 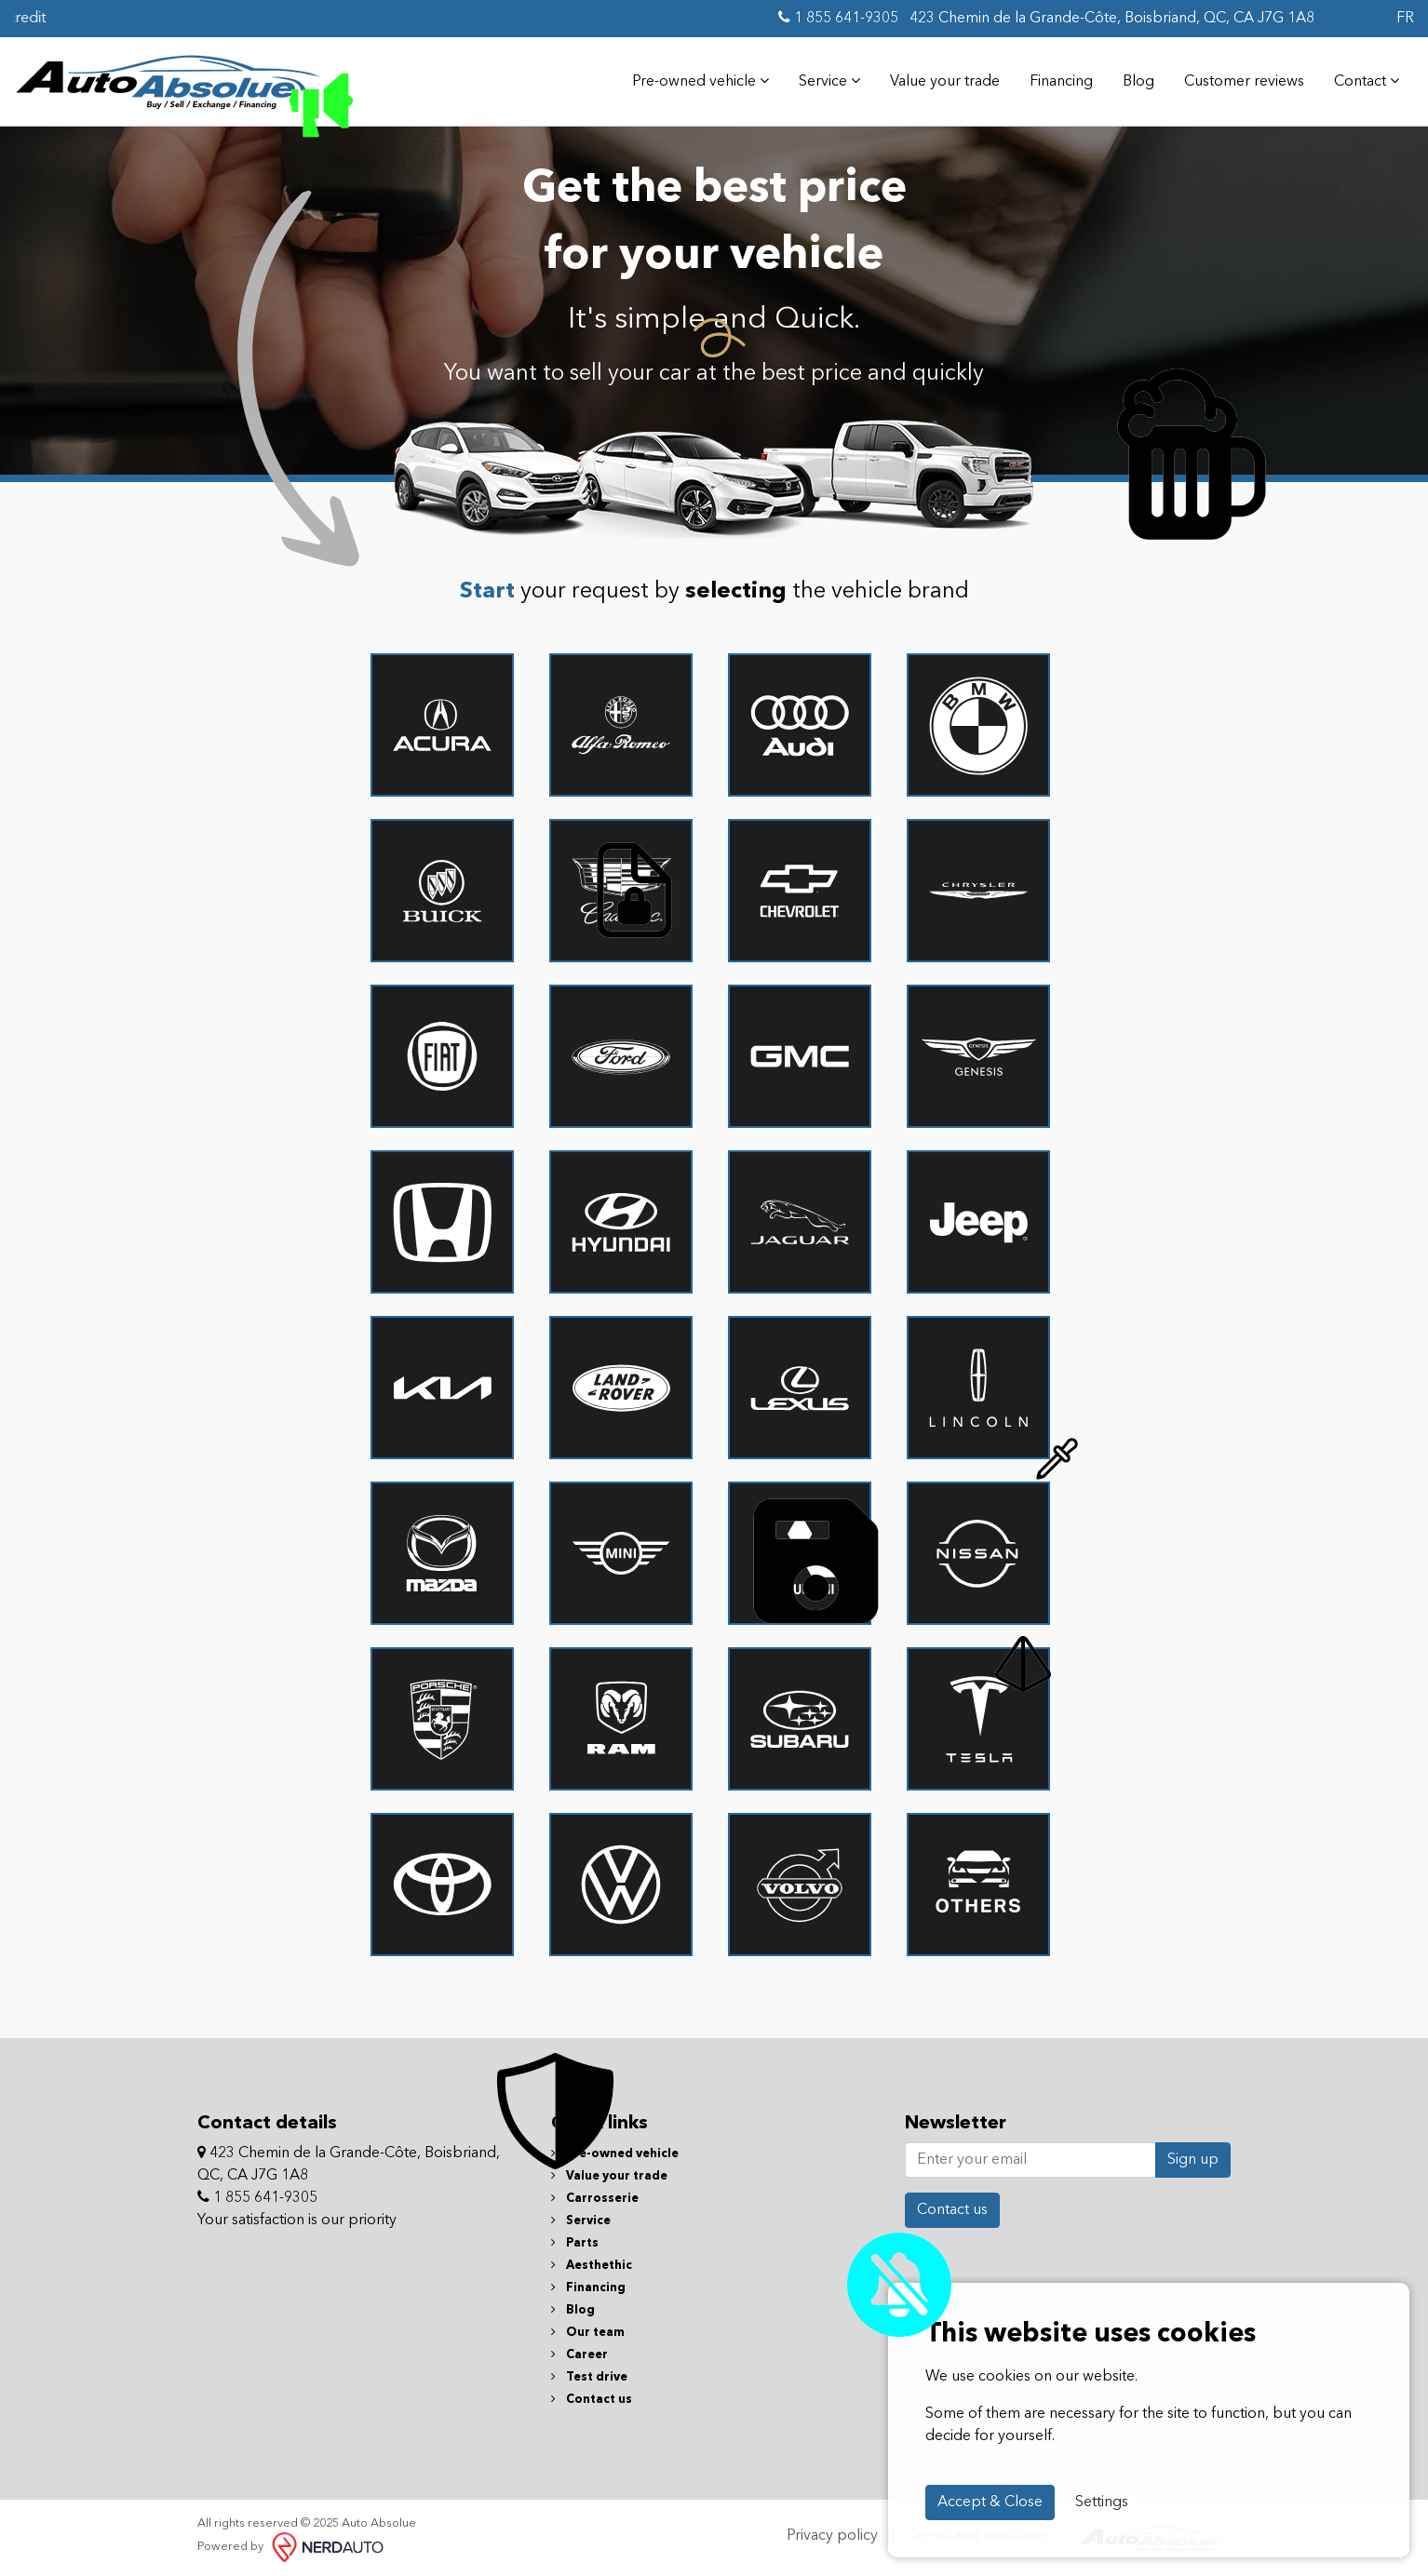 I want to click on make an announcement or broadcast, so click(x=321, y=105).